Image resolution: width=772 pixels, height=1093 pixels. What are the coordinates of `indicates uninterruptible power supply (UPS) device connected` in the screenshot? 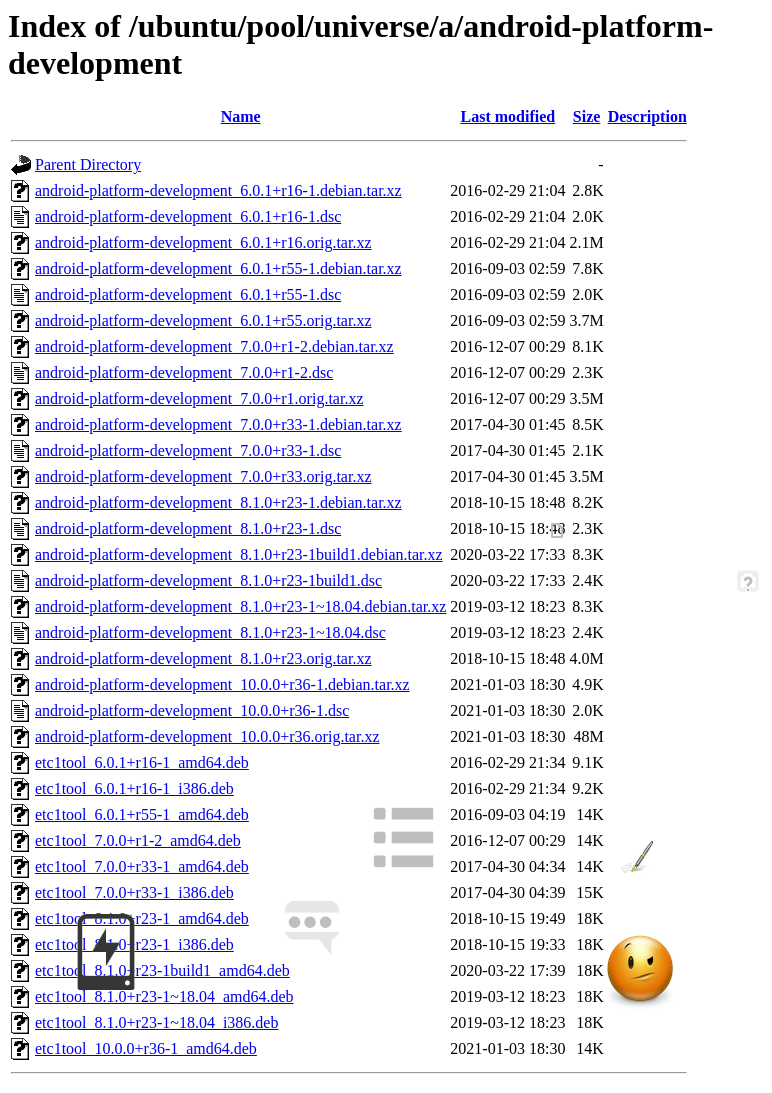 It's located at (106, 952).